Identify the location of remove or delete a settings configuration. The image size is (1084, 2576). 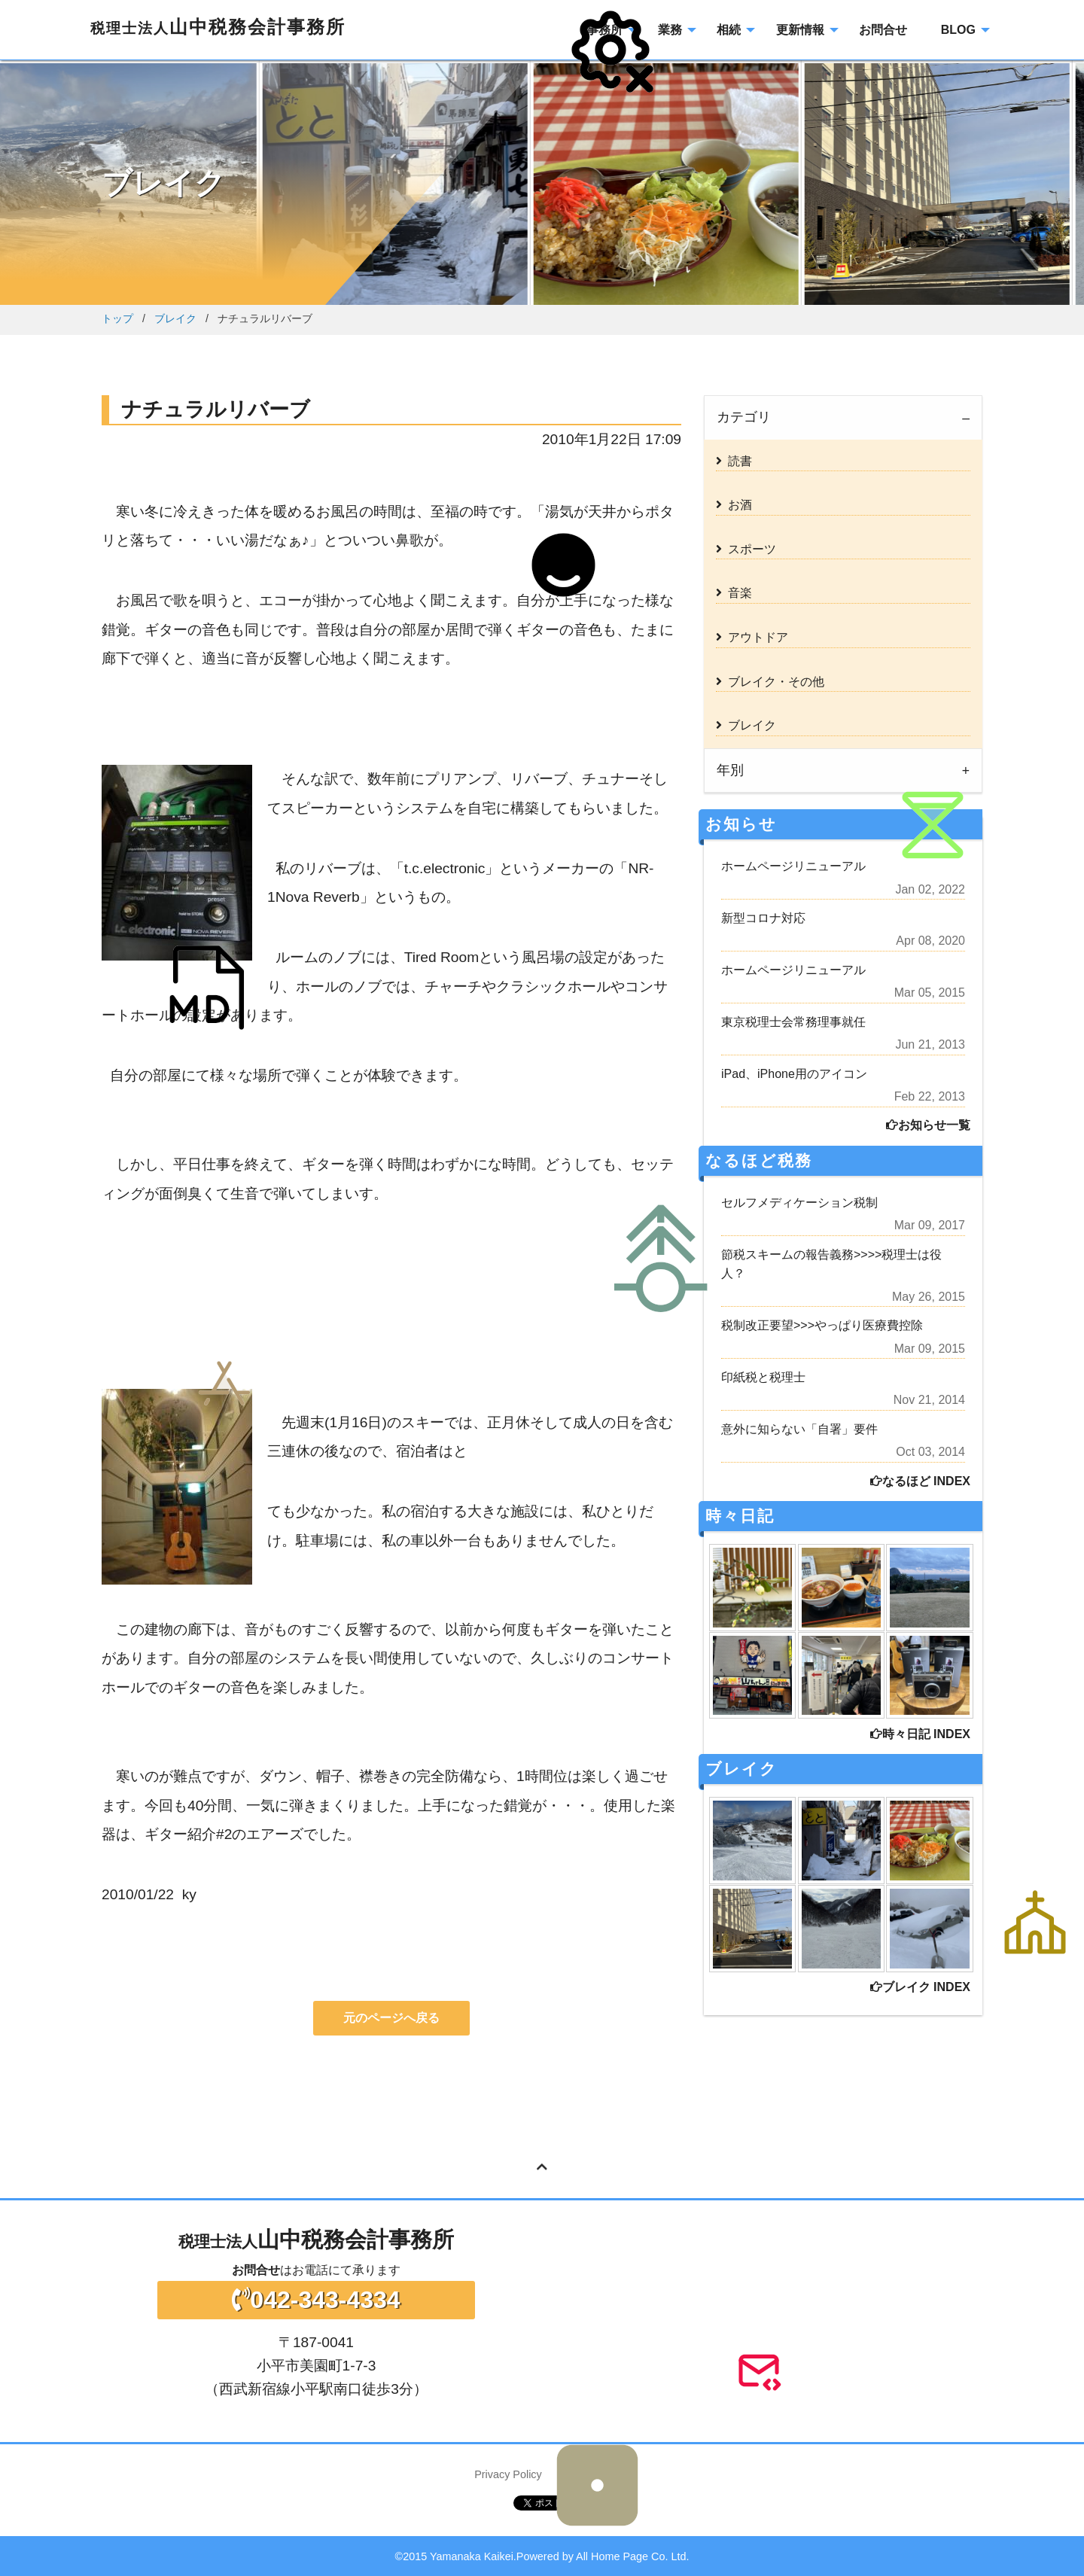
(611, 50).